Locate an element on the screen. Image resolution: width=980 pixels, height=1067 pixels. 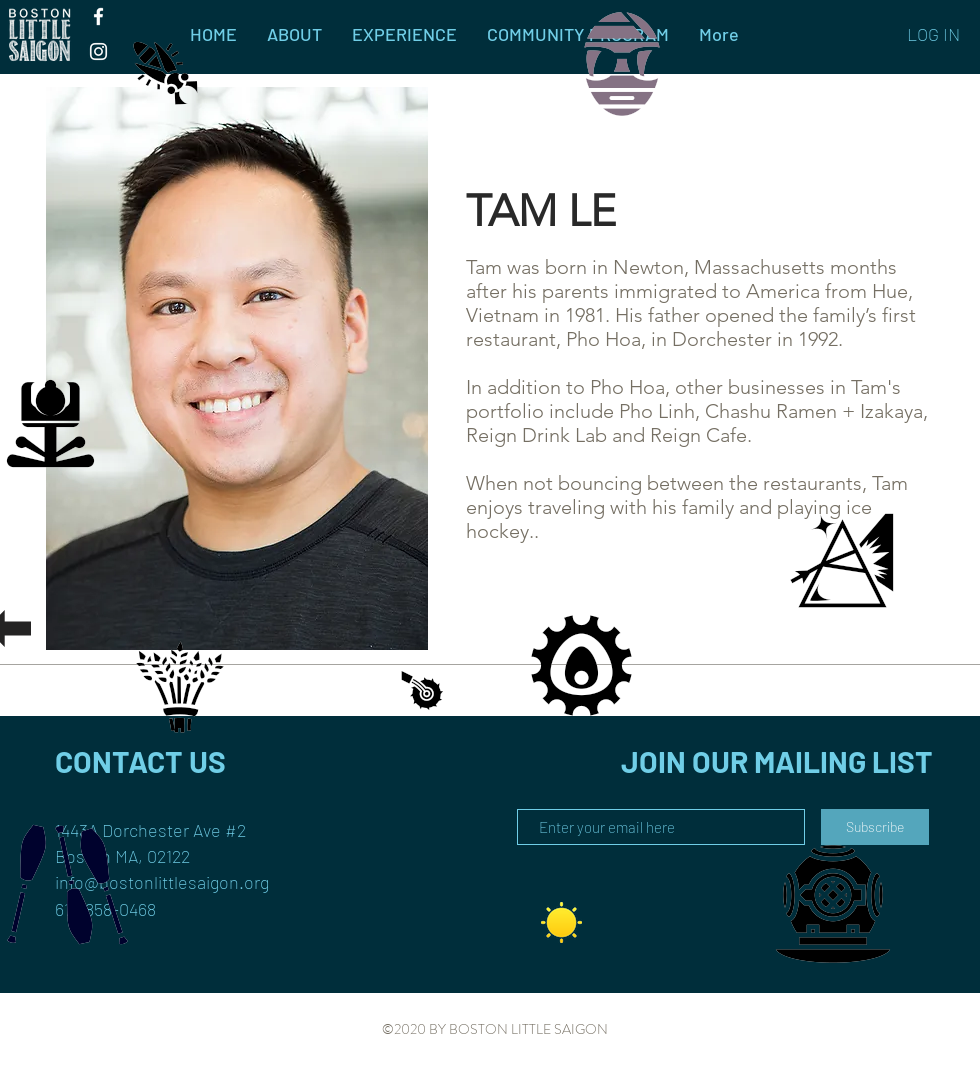
access meditation or mindfulness features is located at coordinates (50, 423).